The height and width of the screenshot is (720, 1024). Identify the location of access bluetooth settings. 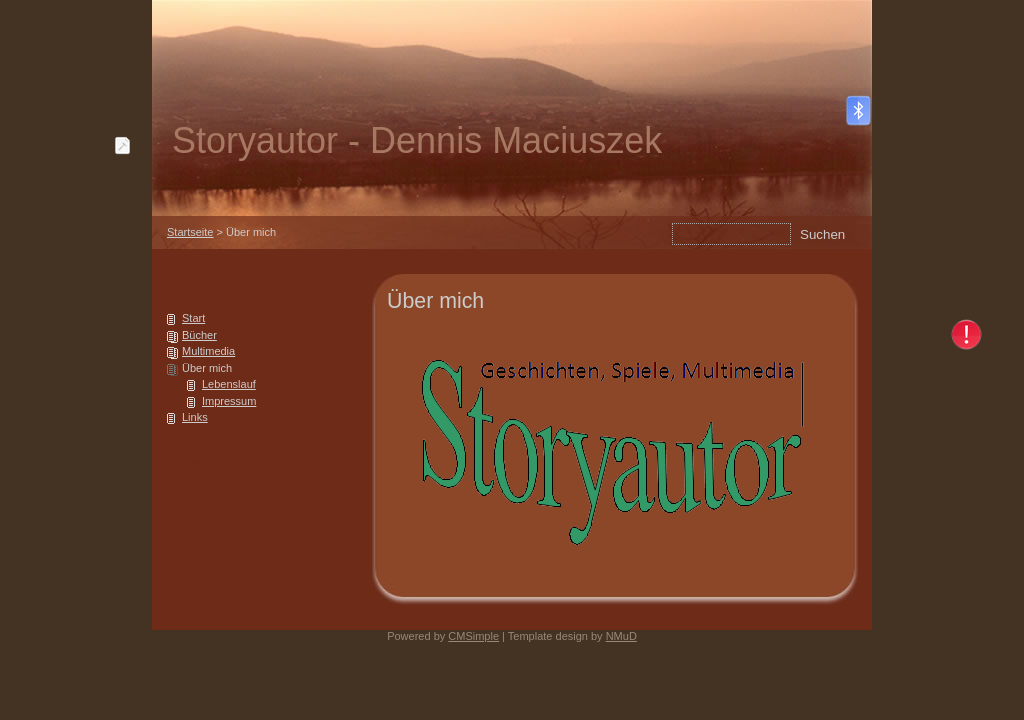
(858, 110).